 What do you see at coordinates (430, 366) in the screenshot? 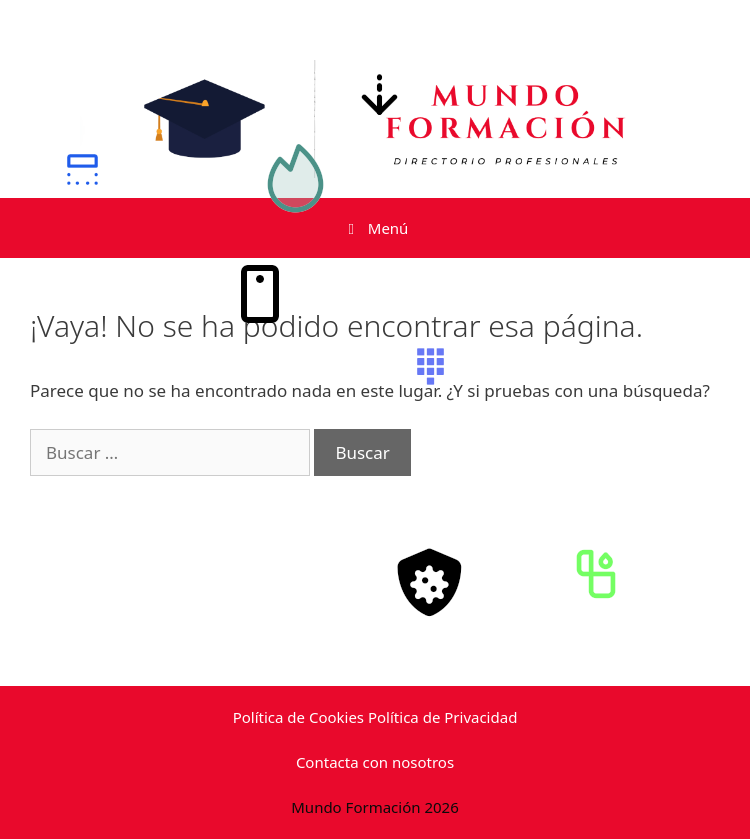
I see `open the dial pad to enter a number` at bounding box center [430, 366].